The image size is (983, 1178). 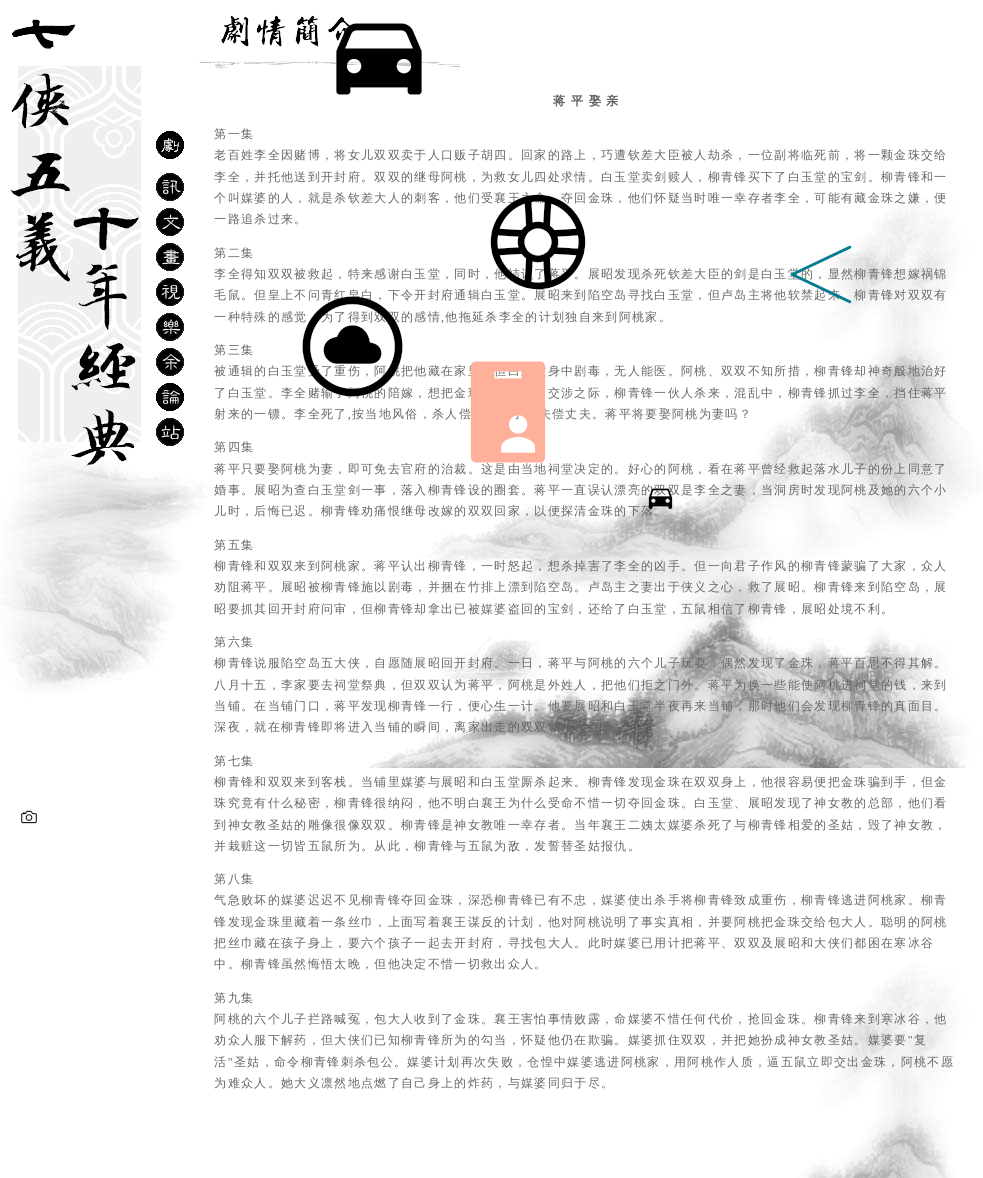 I want to click on go back to the previous screen, so click(x=822, y=274).